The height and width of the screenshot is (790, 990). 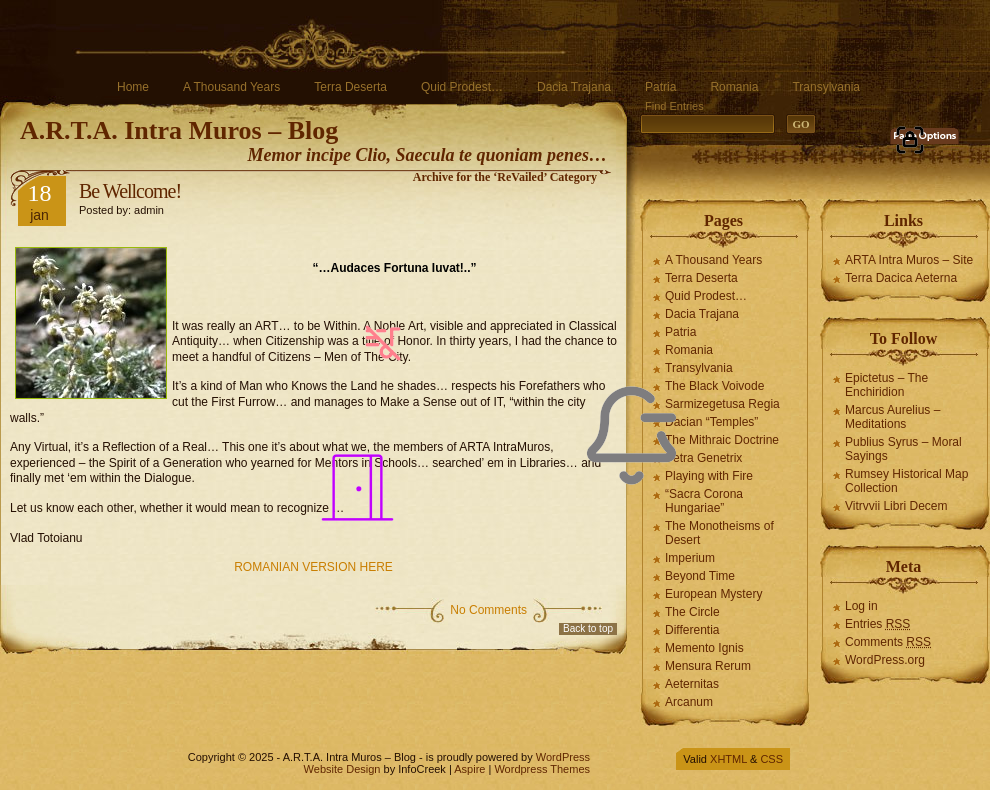 I want to click on access secure or locked content, so click(x=910, y=140).